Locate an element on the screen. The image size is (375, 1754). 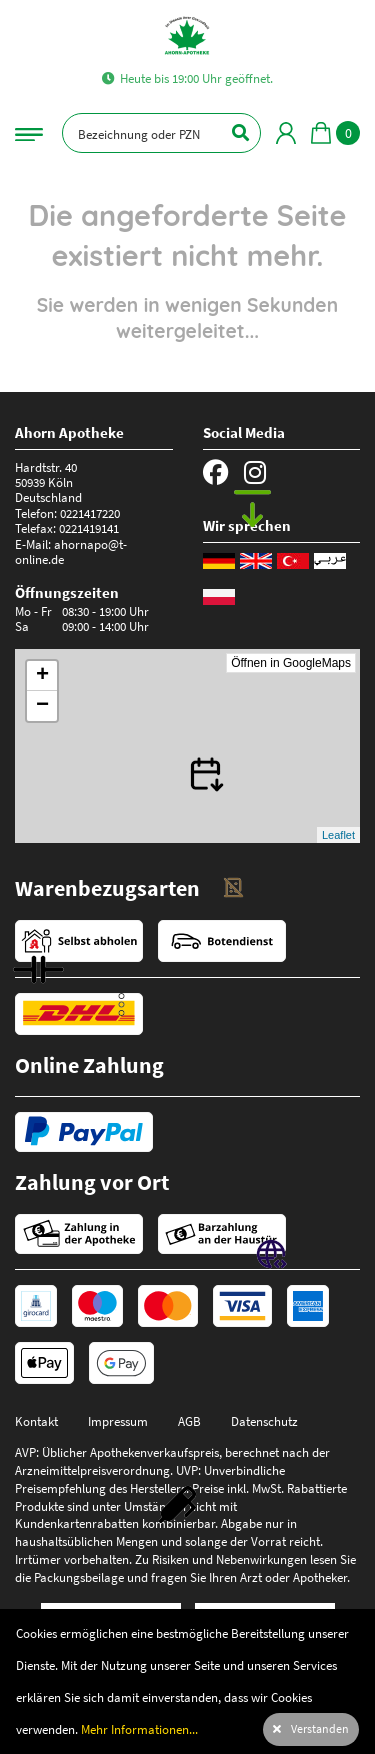
building or location unavailable is located at coordinates (233, 887).